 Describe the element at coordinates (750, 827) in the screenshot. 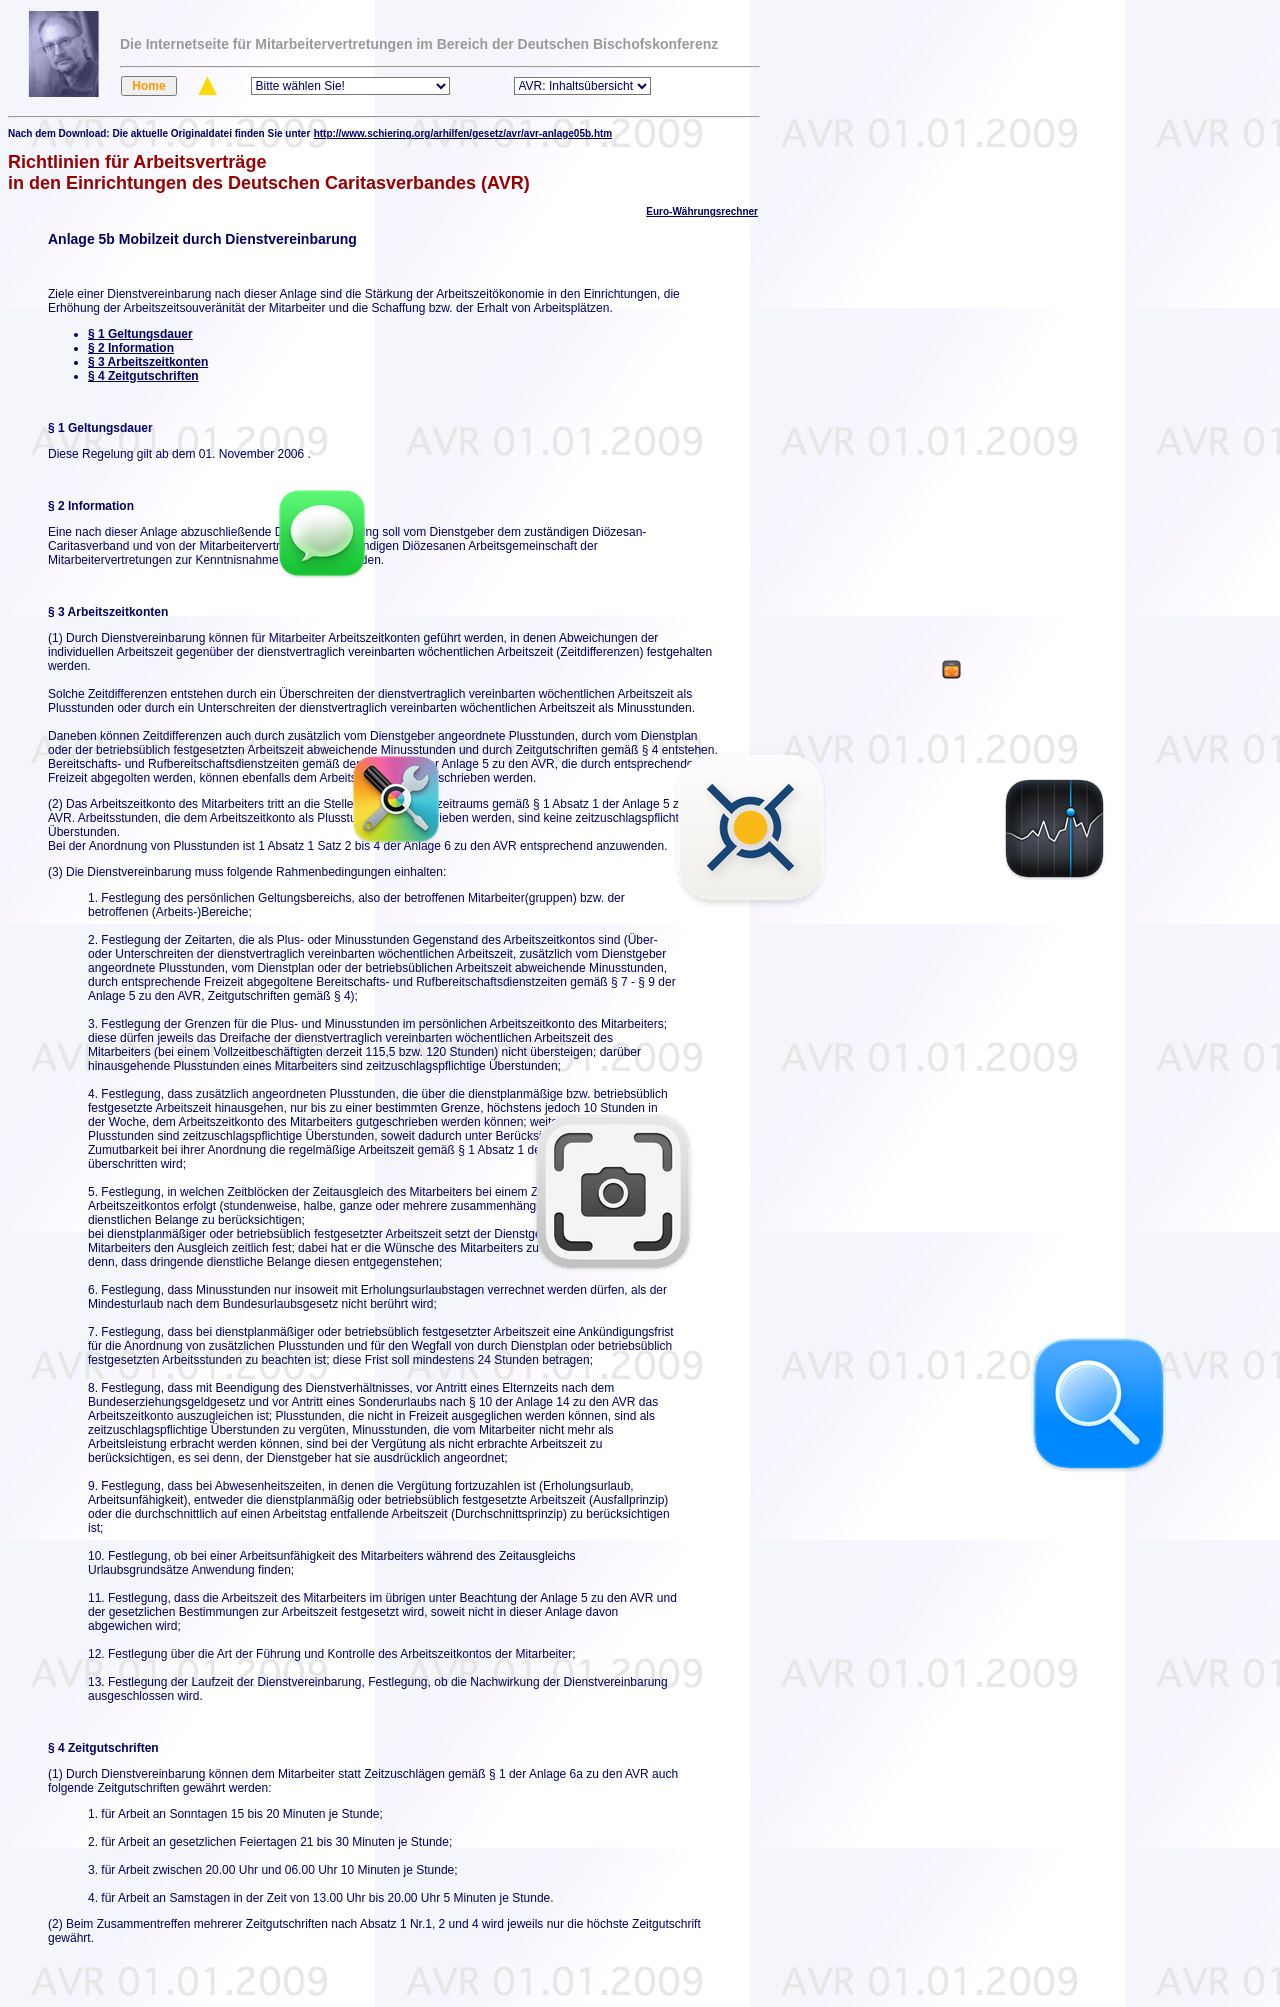

I see `open the BOINC distributed computing application` at that location.